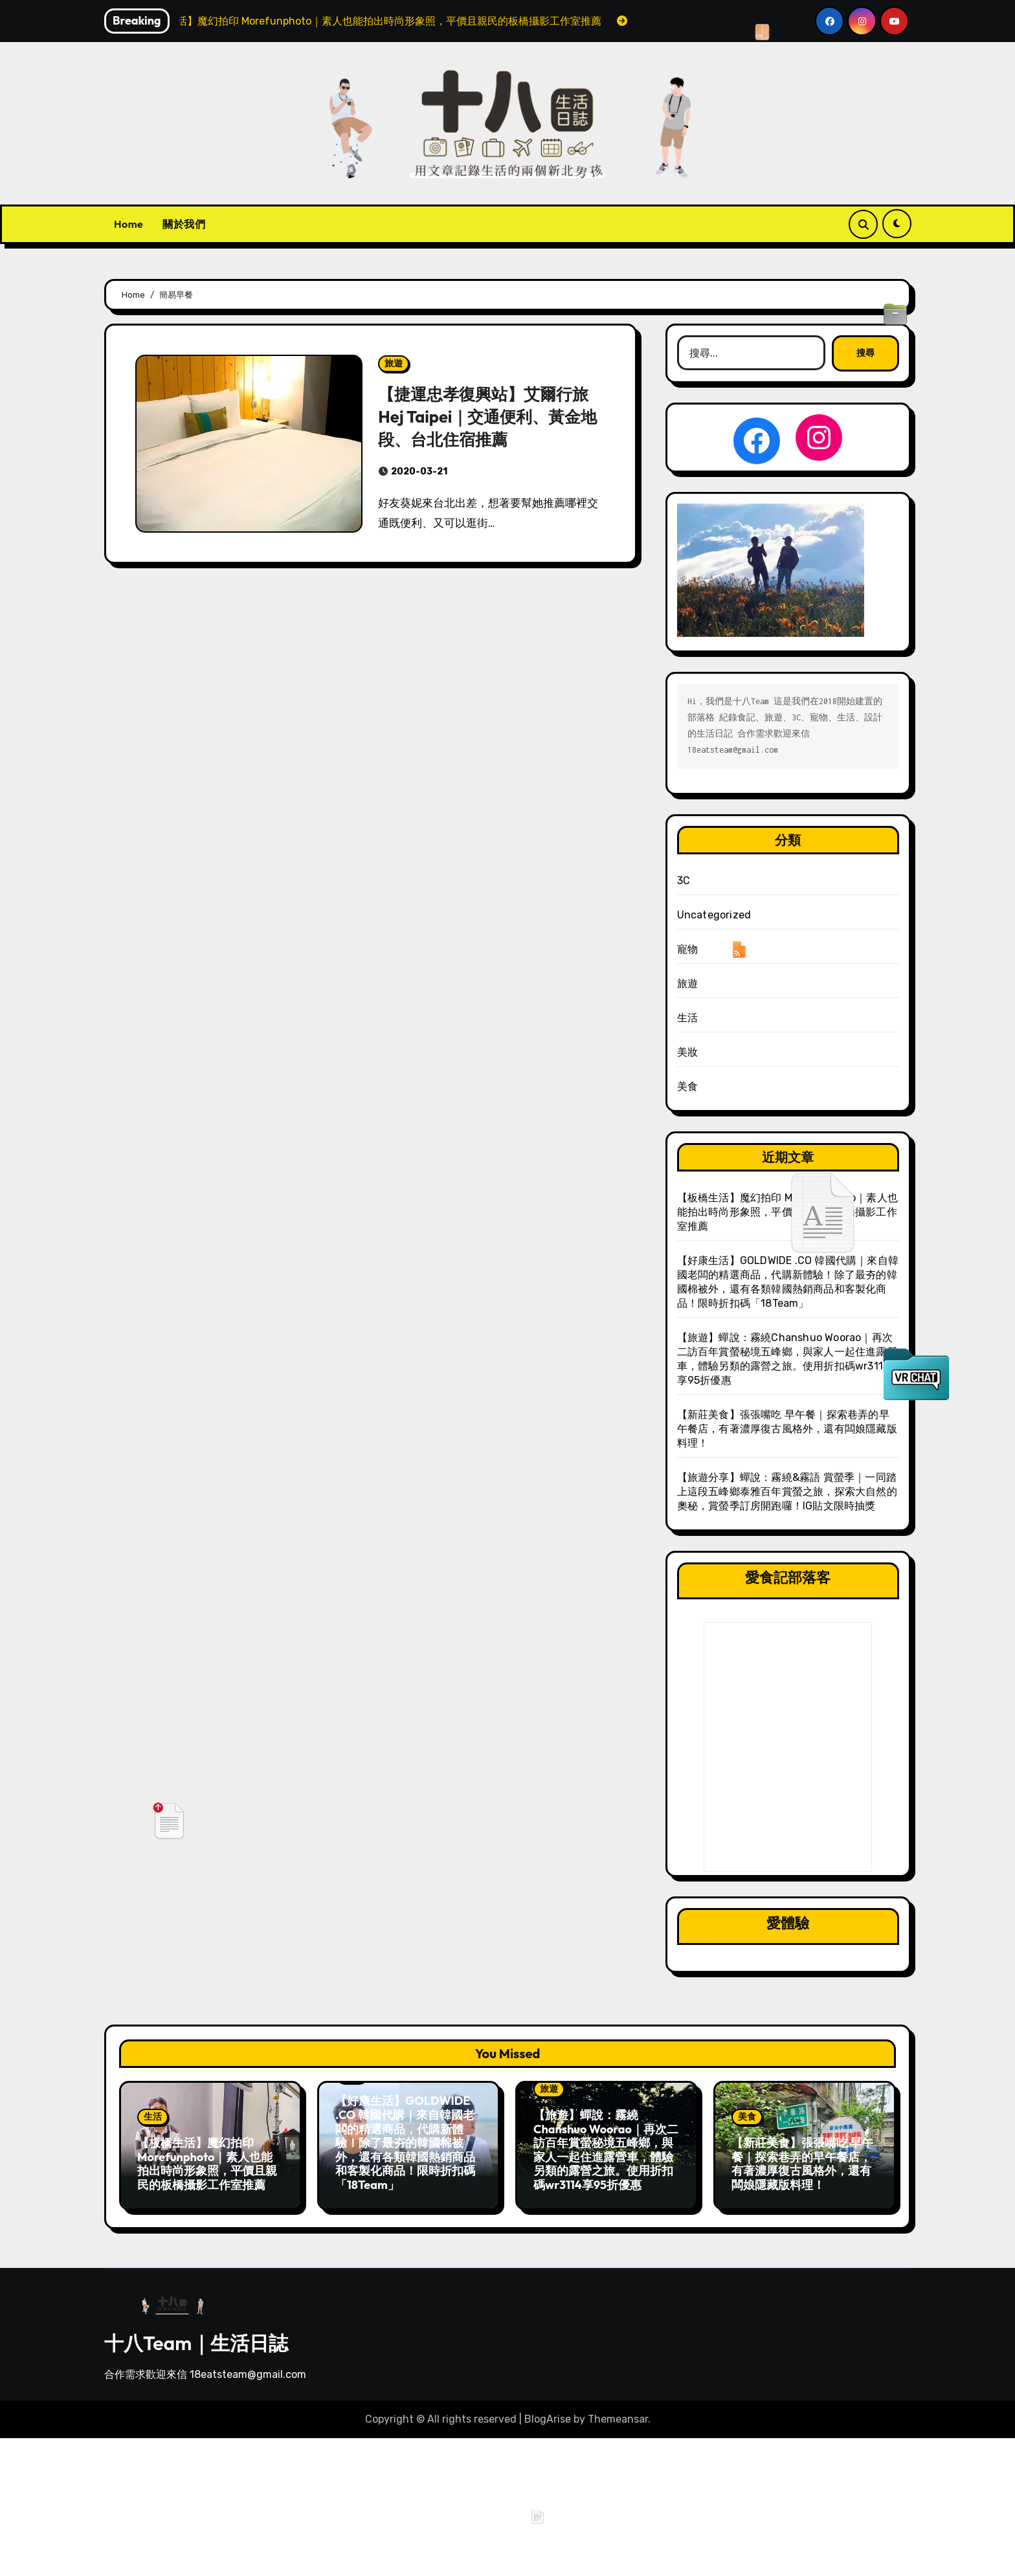 The image size is (1015, 2576). Describe the element at coordinates (916, 1376) in the screenshot. I see `open vrchat files folder` at that location.